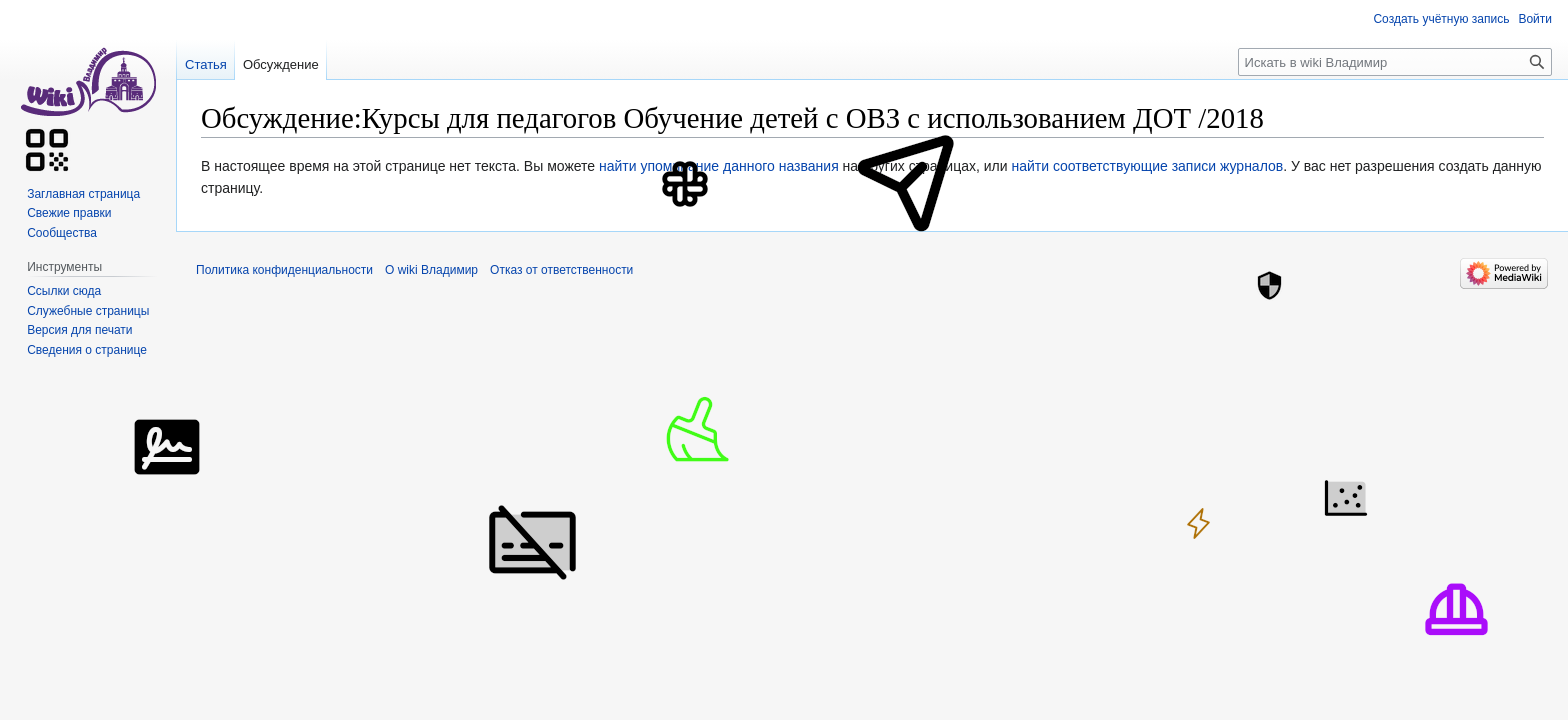 This screenshot has width=1568, height=720. I want to click on access construction or work site settings, so click(1456, 612).